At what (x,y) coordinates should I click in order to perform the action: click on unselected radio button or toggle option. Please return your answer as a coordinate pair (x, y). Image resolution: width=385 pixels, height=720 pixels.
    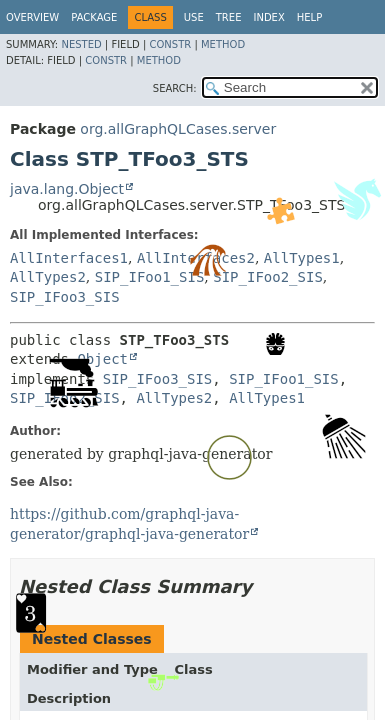
    Looking at the image, I should click on (229, 457).